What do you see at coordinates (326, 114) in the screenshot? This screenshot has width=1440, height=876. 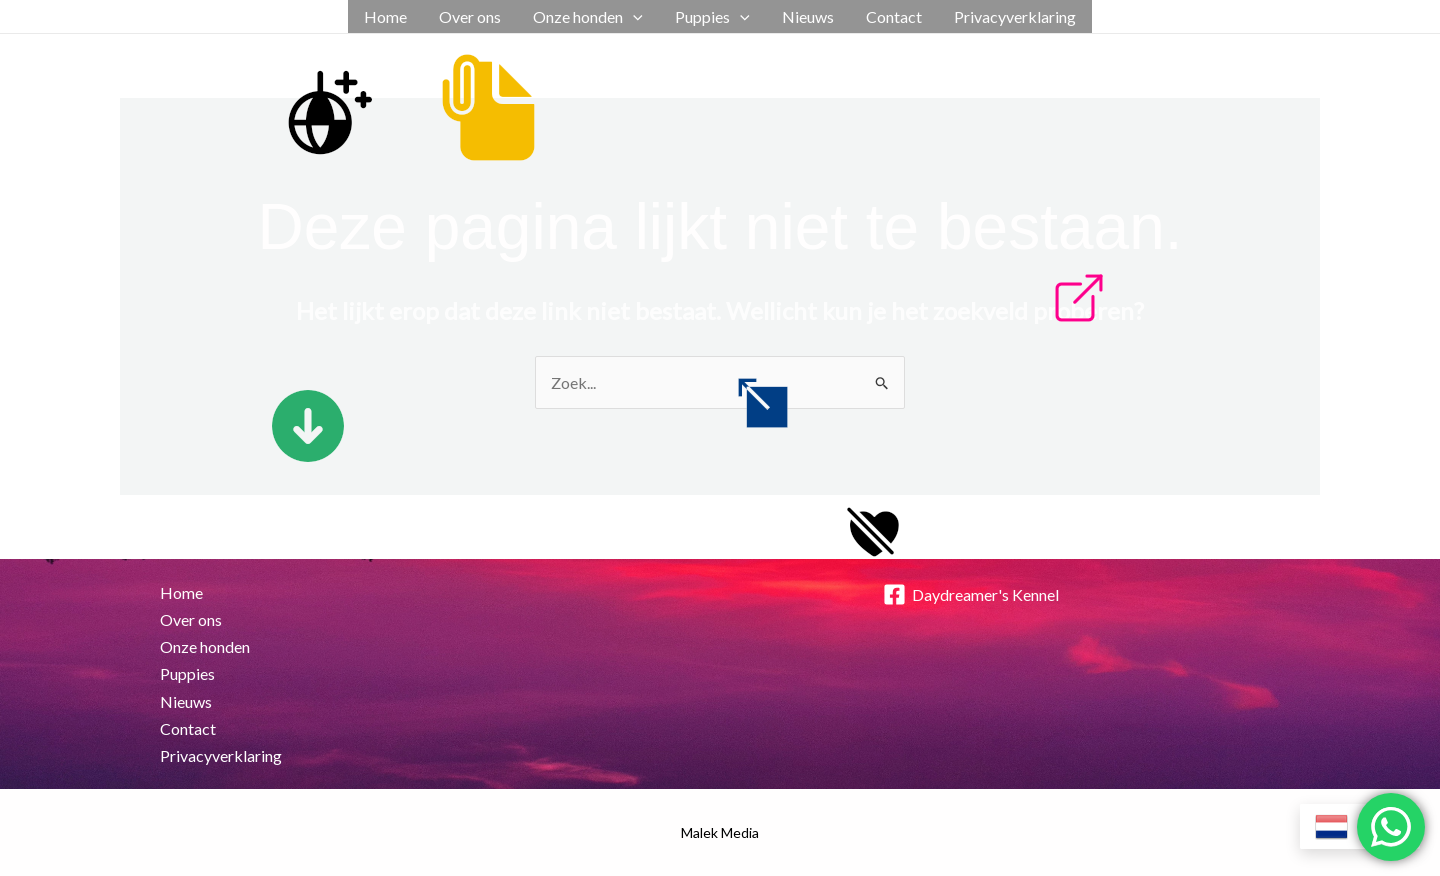 I see `access party or event mode` at bounding box center [326, 114].